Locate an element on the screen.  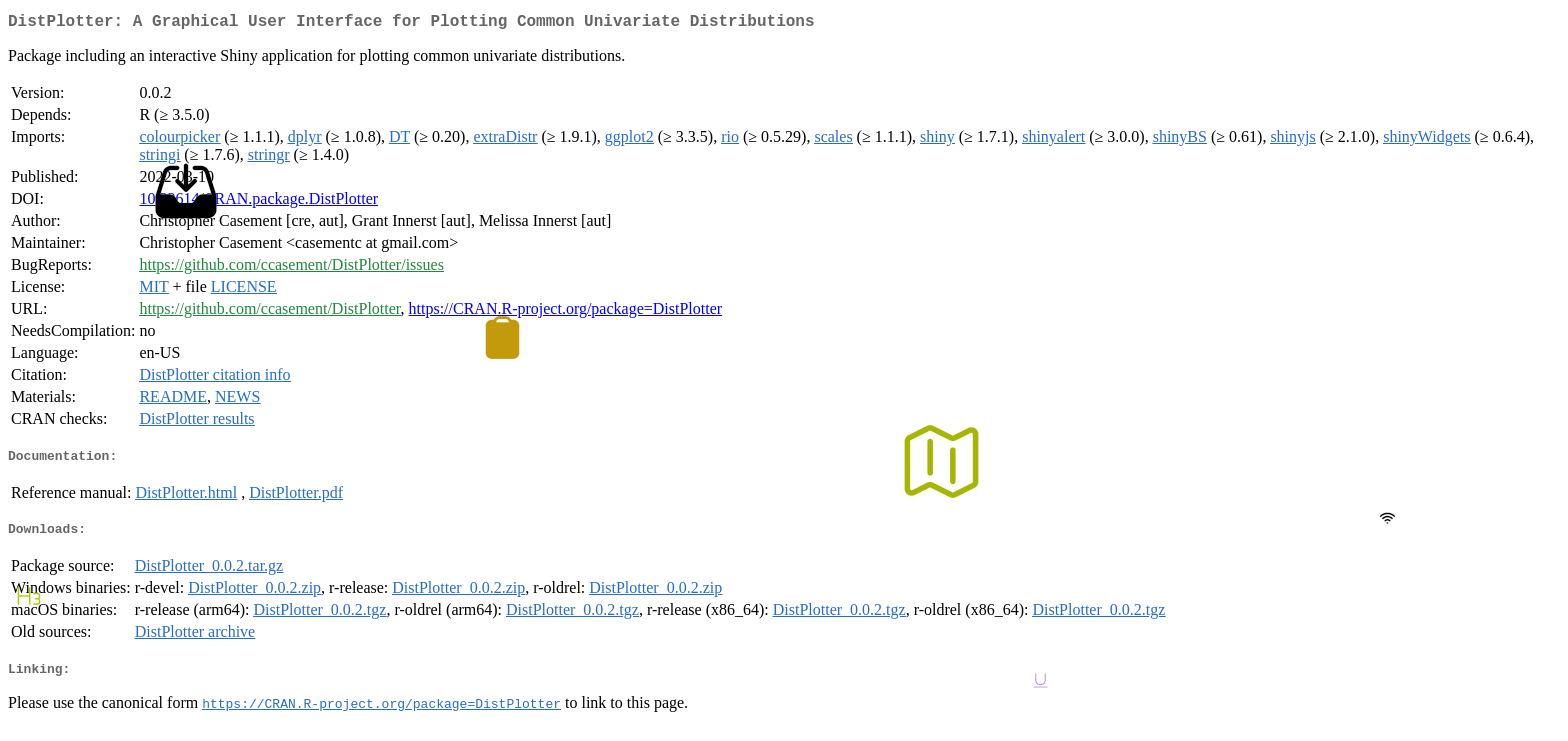
apply underline formatting to selected text is located at coordinates (1040, 680).